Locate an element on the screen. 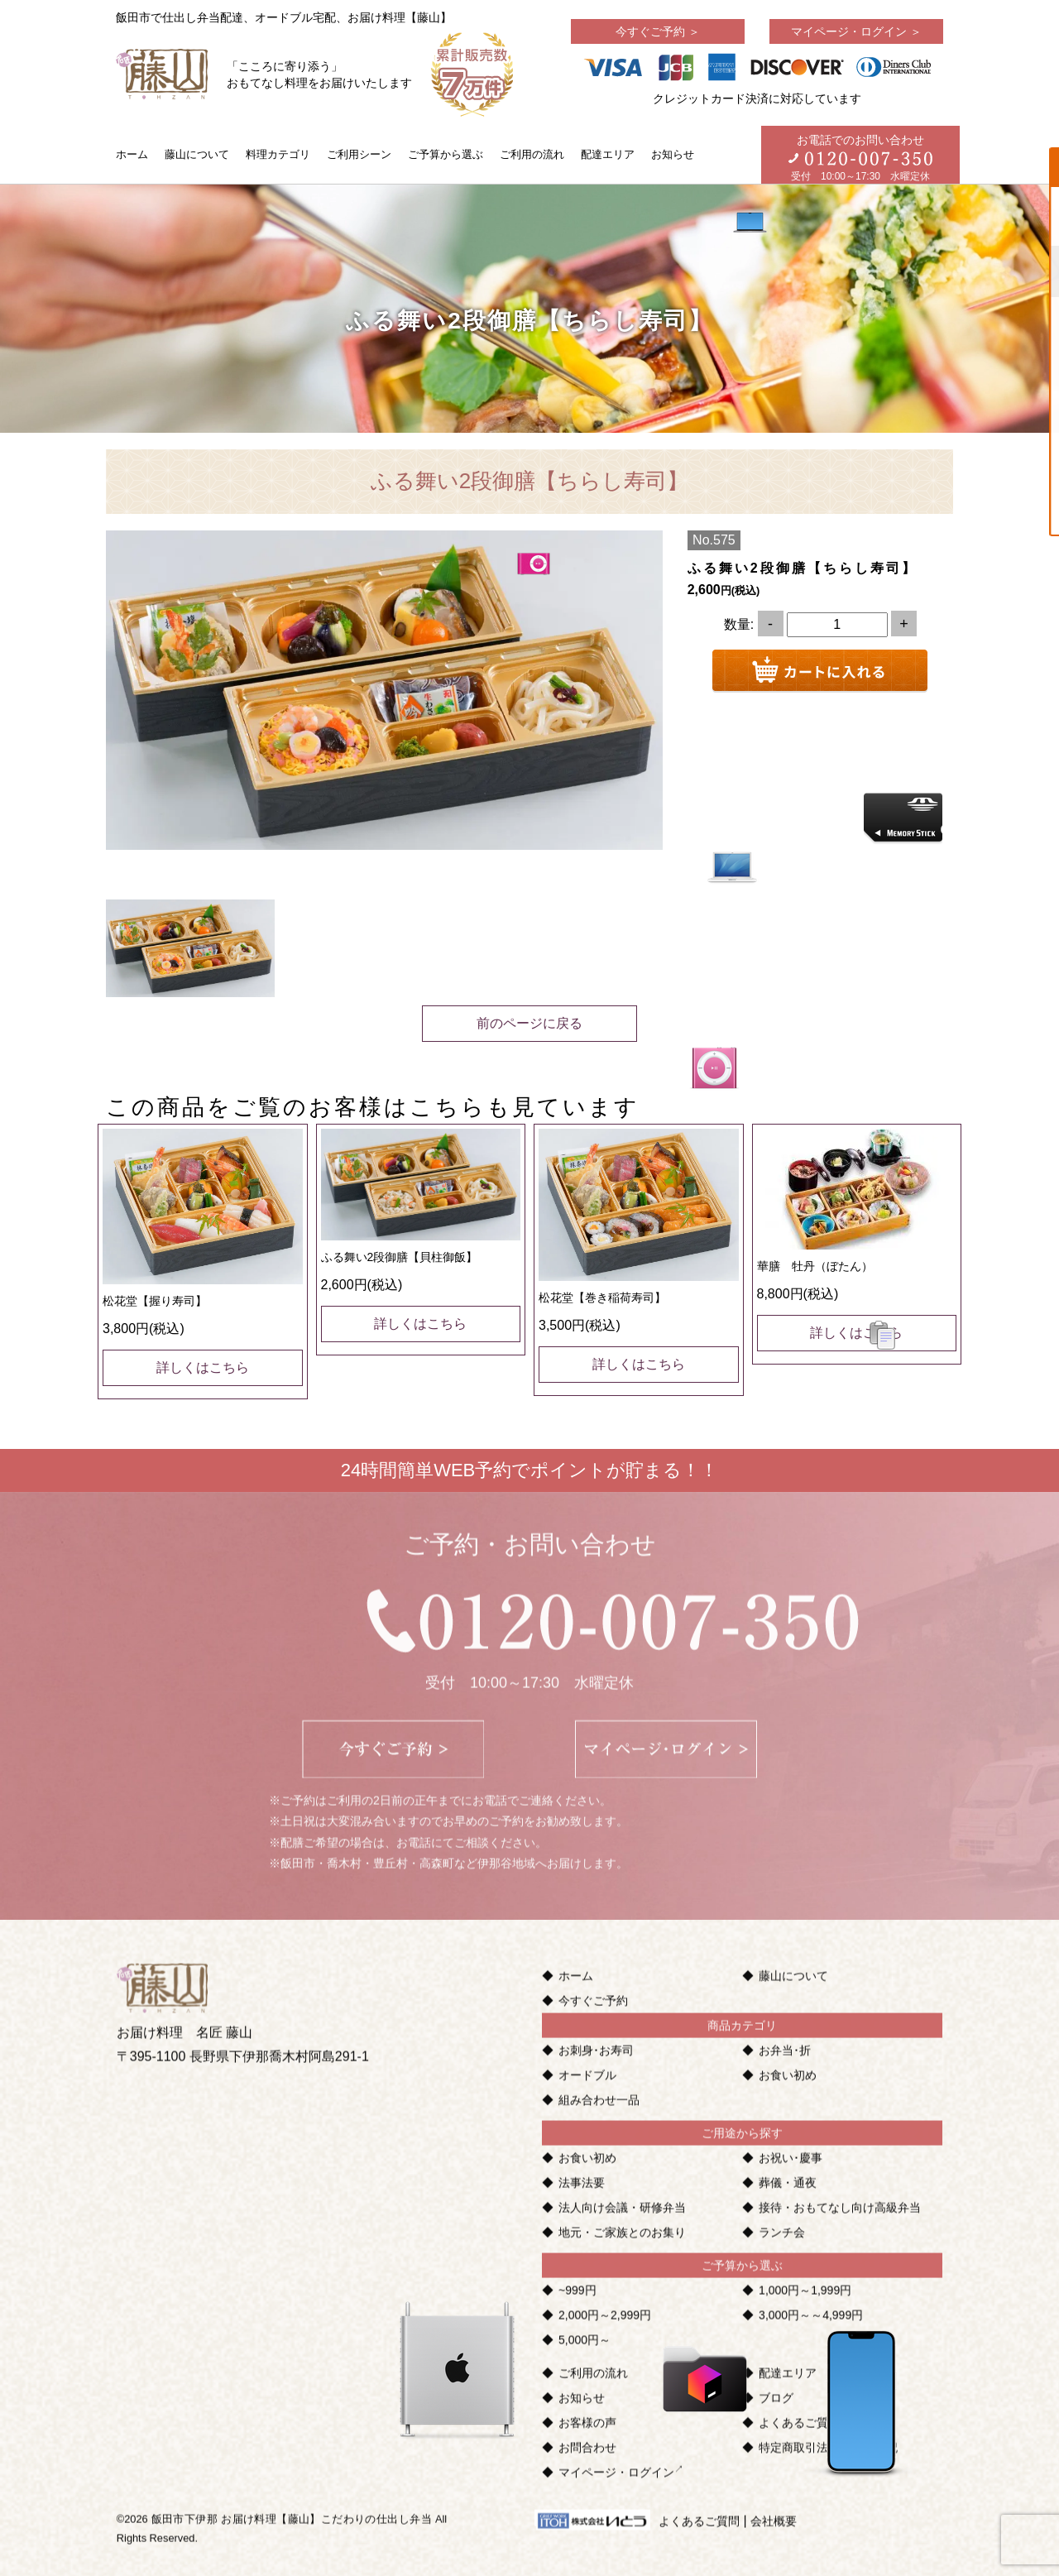 The image size is (1059, 2576). iPhone 13 device icon is located at coordinates (861, 2404).